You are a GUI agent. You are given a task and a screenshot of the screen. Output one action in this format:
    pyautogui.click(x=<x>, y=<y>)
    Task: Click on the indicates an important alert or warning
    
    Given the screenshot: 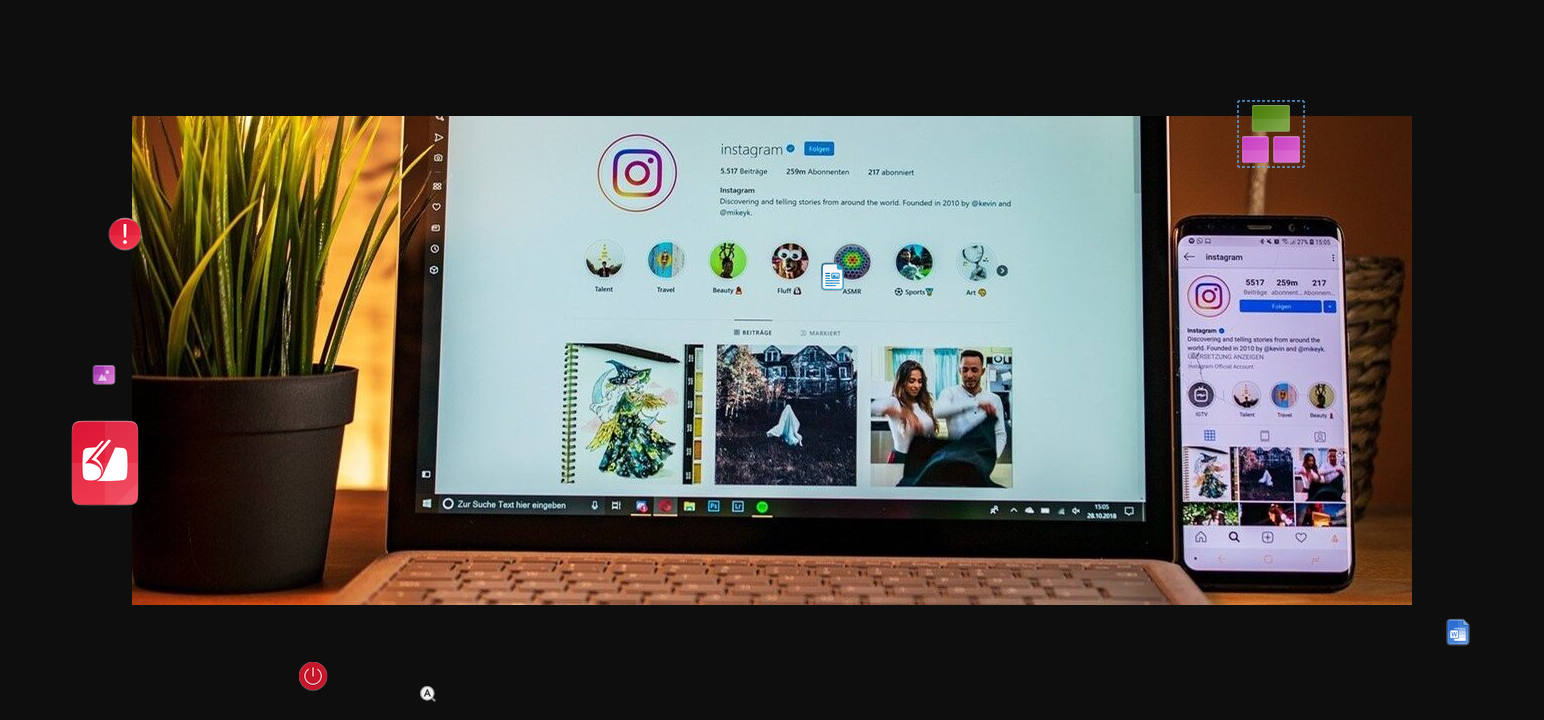 What is the action you would take?
    pyautogui.click(x=125, y=234)
    